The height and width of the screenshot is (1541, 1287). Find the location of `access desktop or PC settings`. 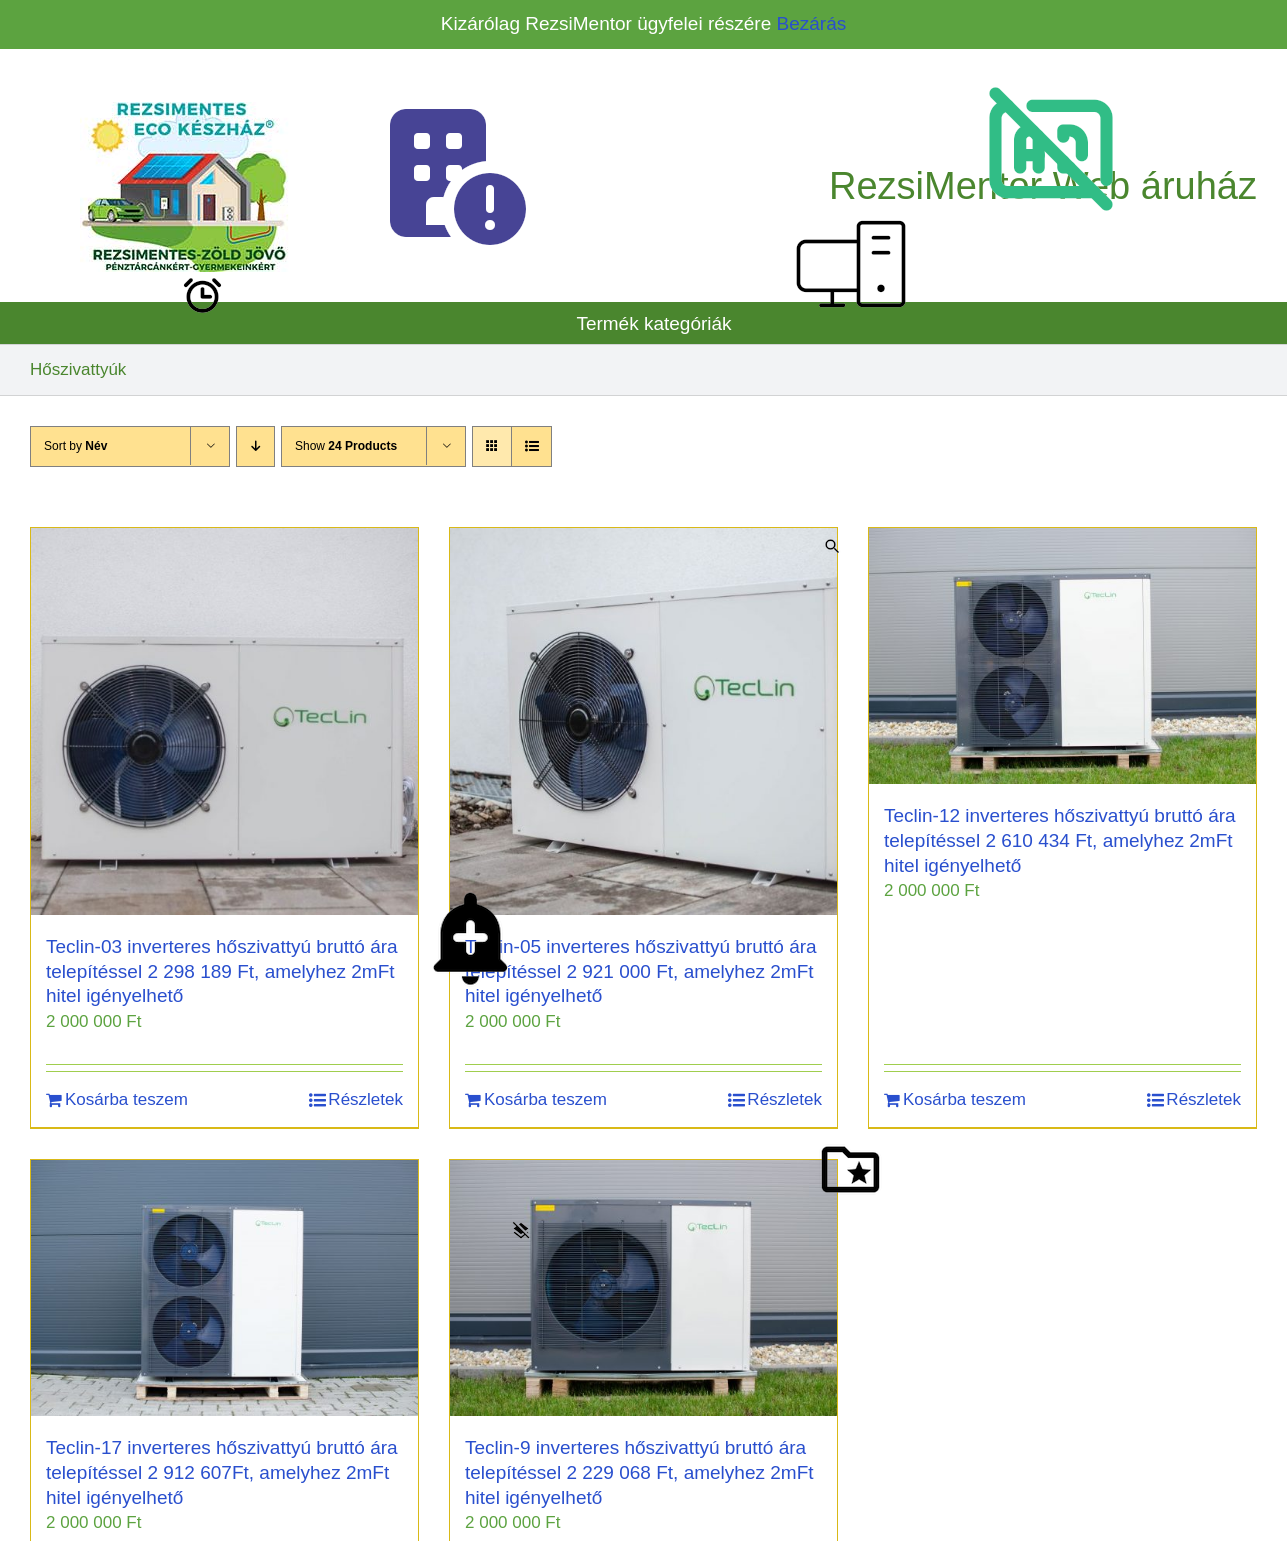

access desktop or PC settings is located at coordinates (851, 264).